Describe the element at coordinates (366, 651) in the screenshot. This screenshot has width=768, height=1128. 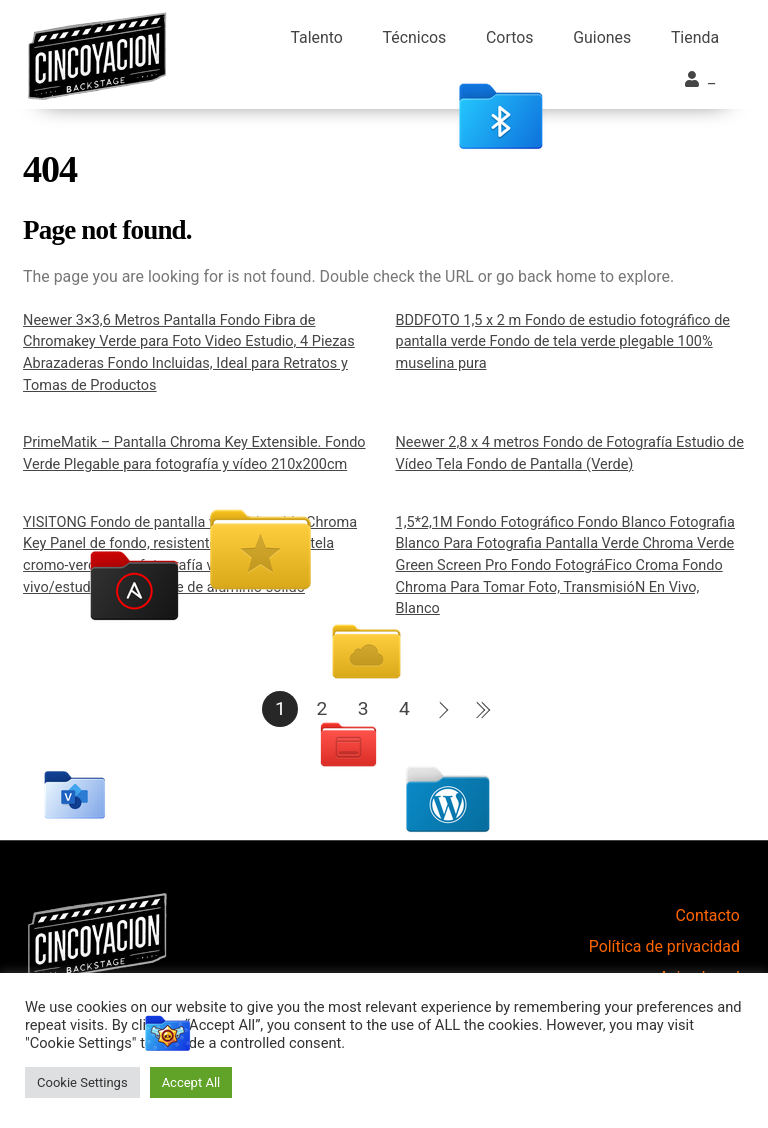
I see `access cloud-synced files and documents` at that location.